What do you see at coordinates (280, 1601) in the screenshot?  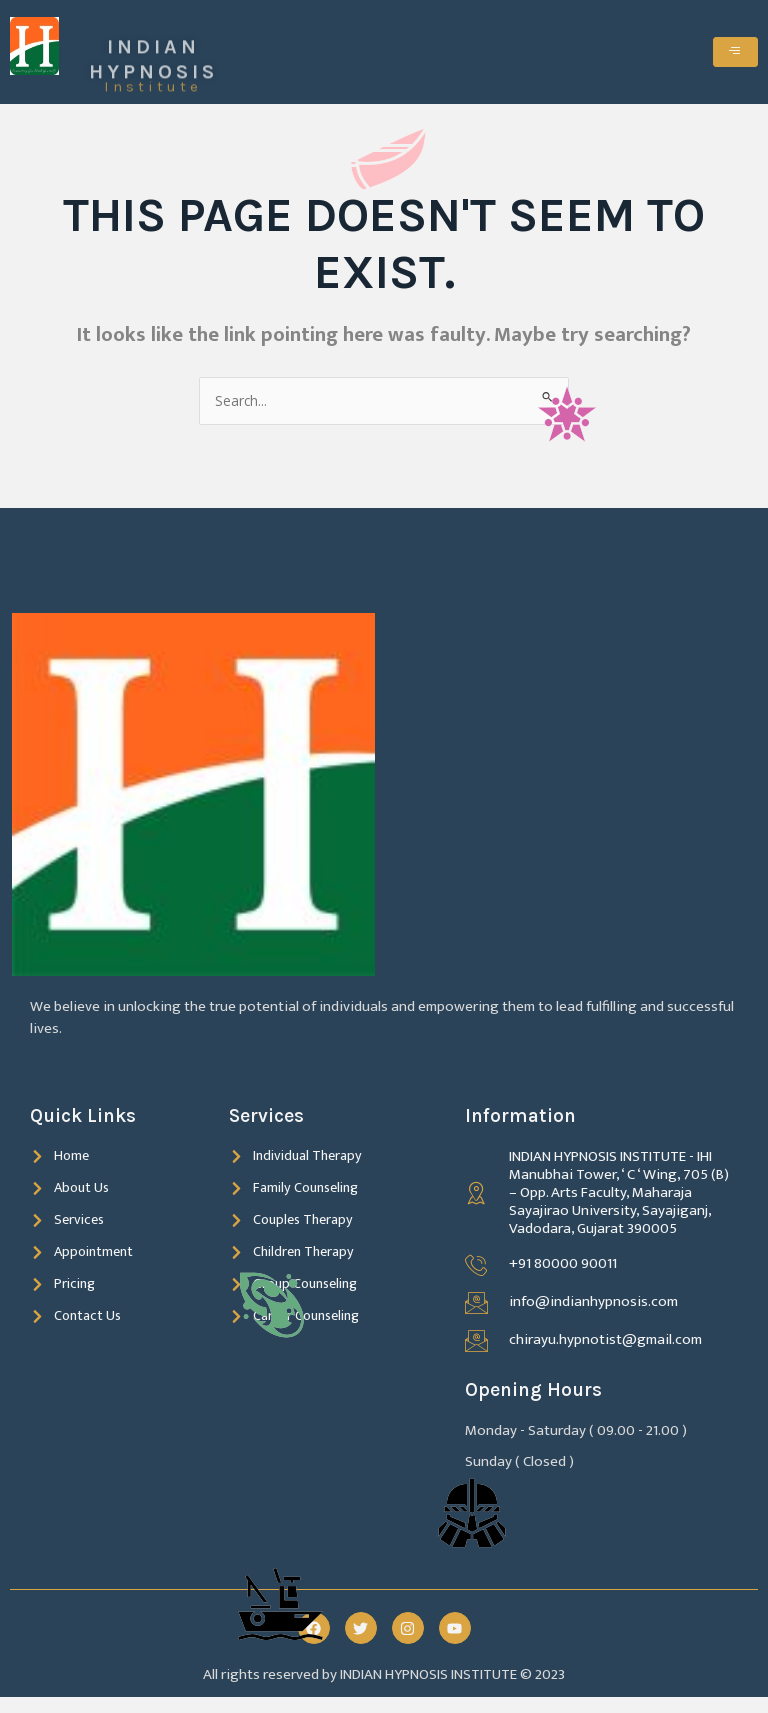 I see `access fishing or maritime activities` at bounding box center [280, 1601].